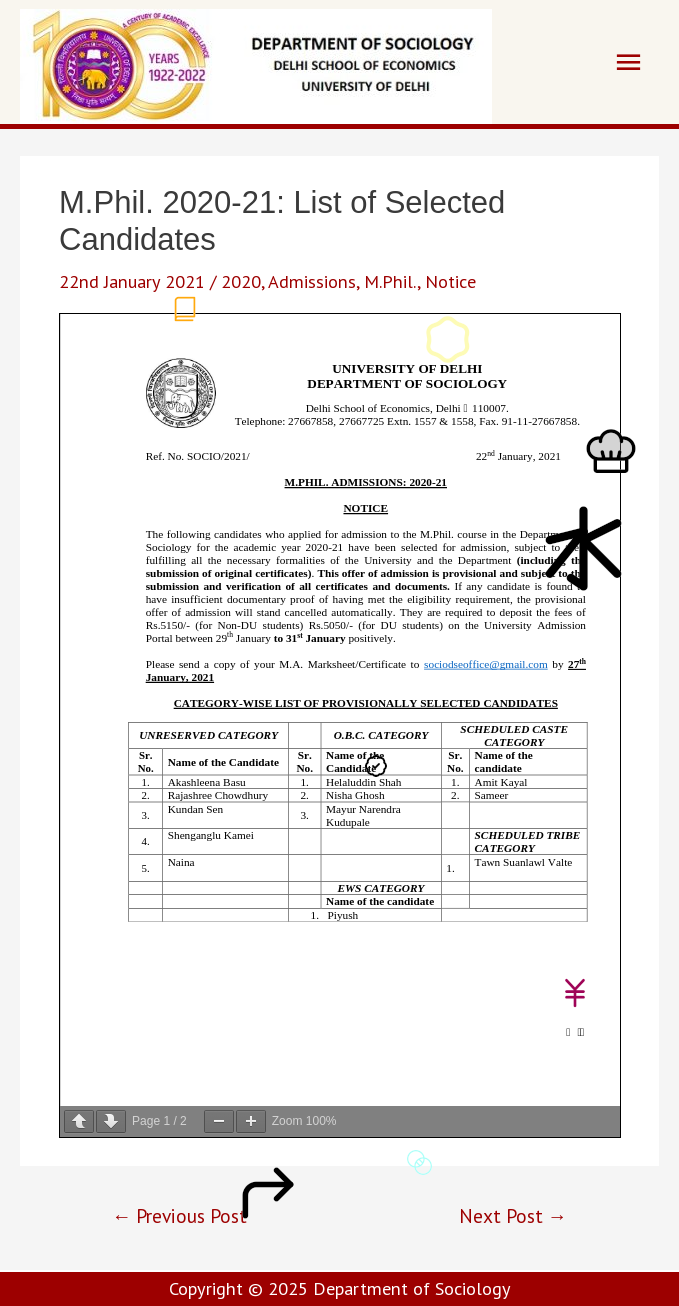  What do you see at coordinates (185, 309) in the screenshot?
I see `open a book or reading app` at bounding box center [185, 309].